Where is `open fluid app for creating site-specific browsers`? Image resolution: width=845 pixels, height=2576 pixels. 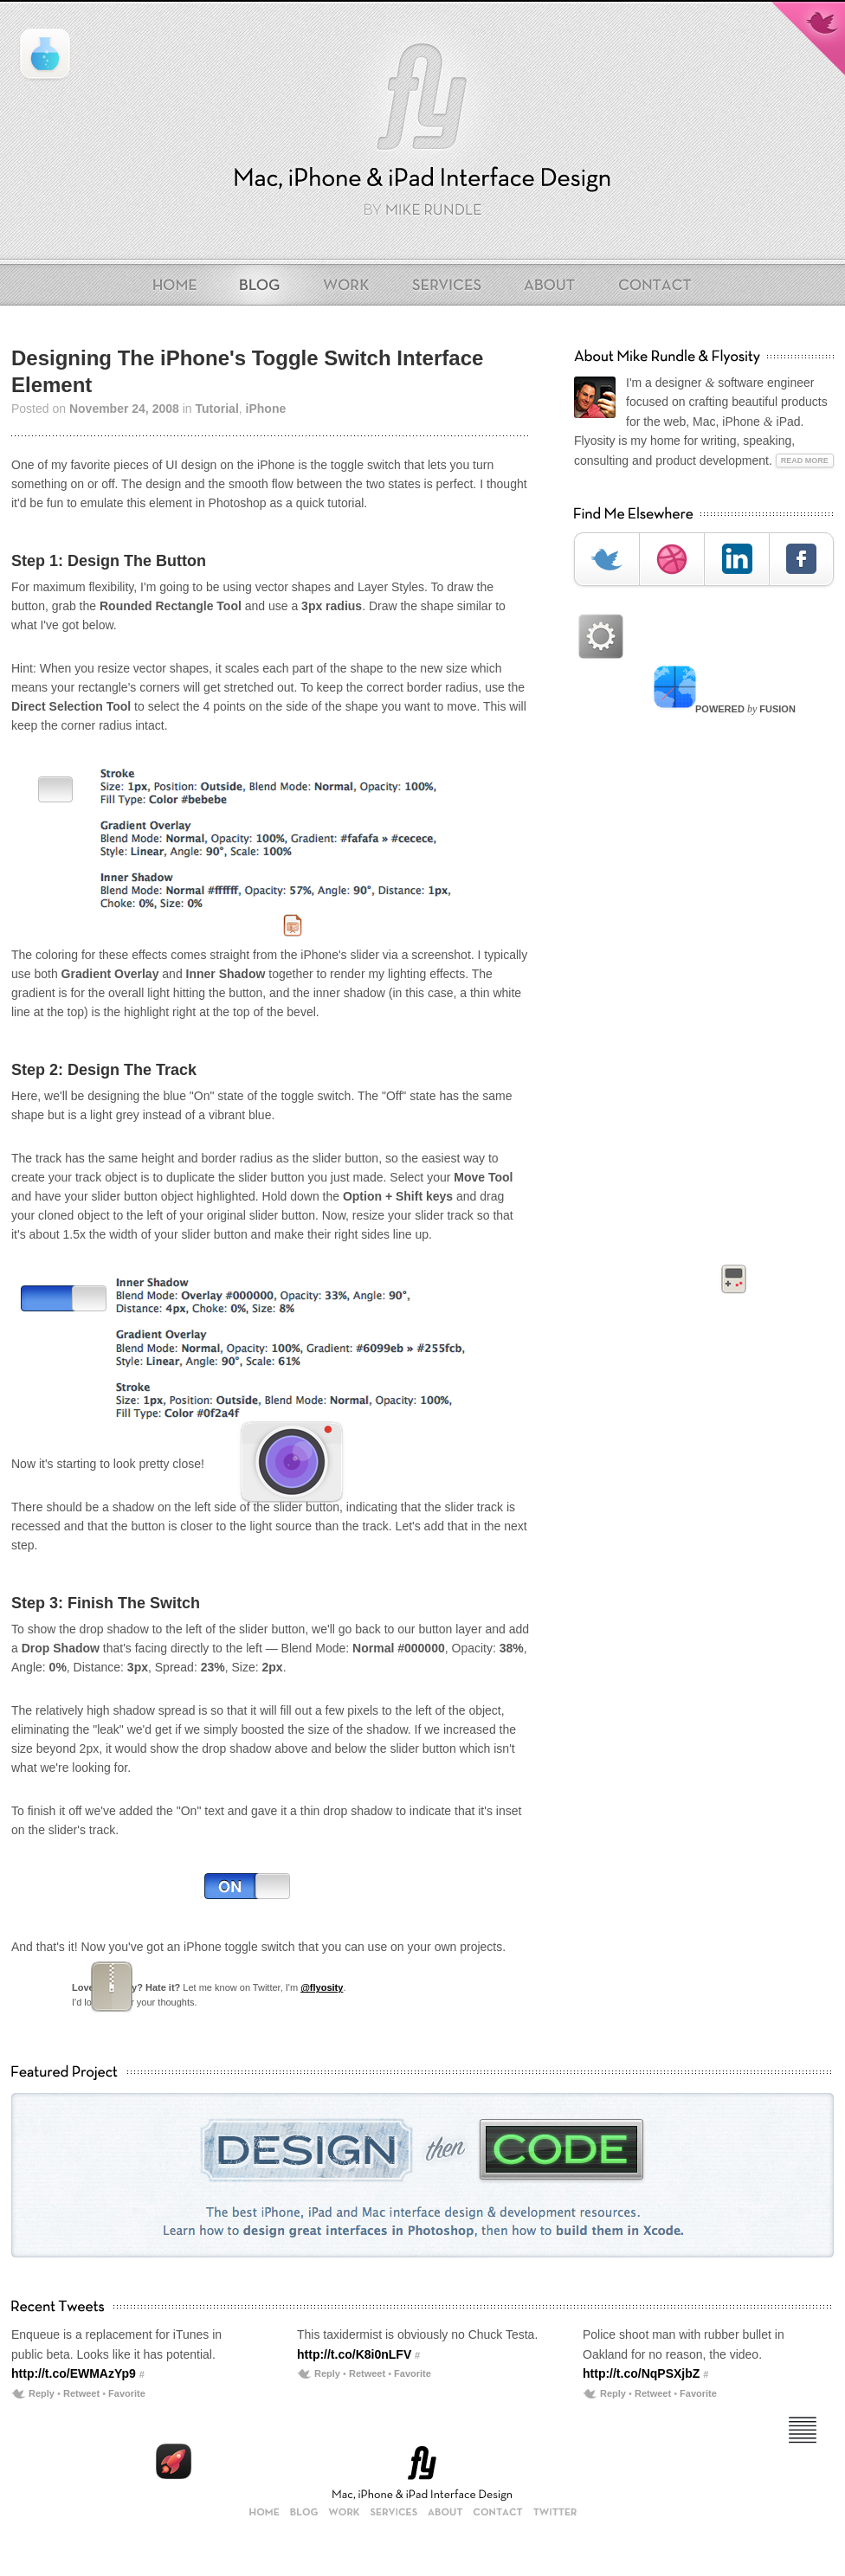 open fluid app for creating site-specific browsers is located at coordinates (45, 54).